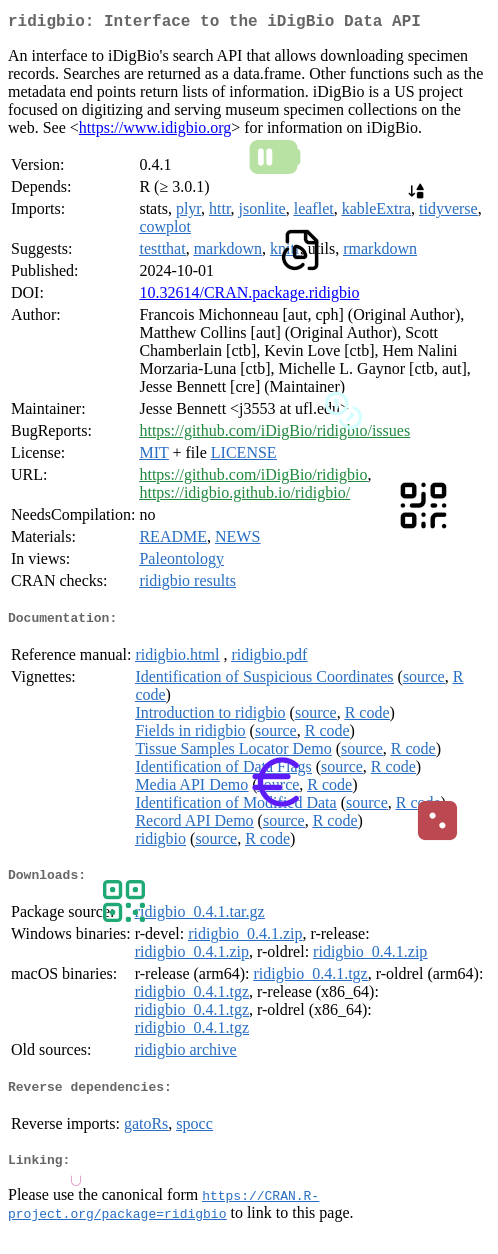  Describe the element at coordinates (423, 505) in the screenshot. I see `scan or generate a QR code` at that location.